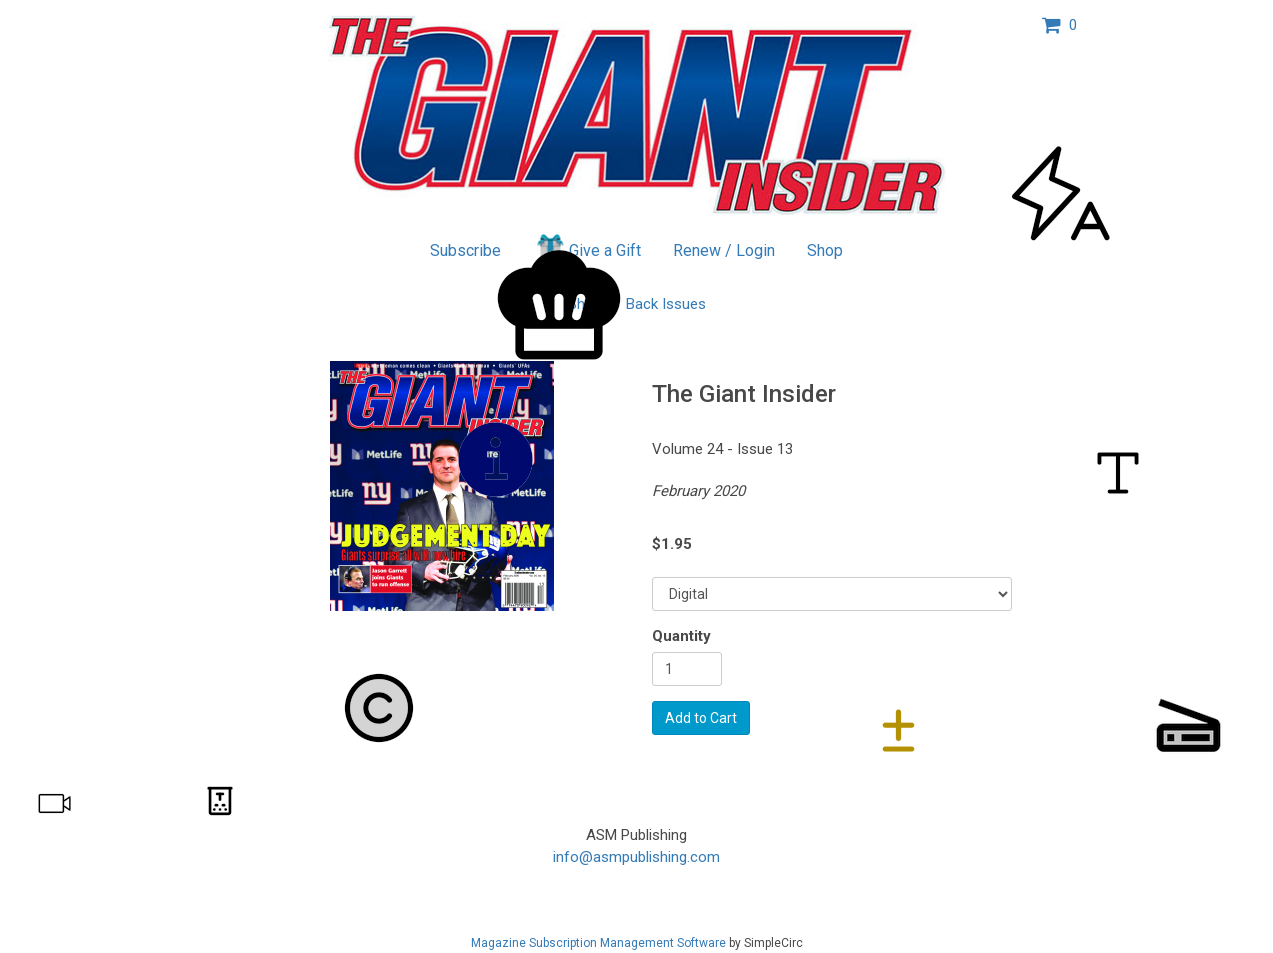 This screenshot has height=953, width=1273. What do you see at coordinates (53, 803) in the screenshot?
I see `start video recording` at bounding box center [53, 803].